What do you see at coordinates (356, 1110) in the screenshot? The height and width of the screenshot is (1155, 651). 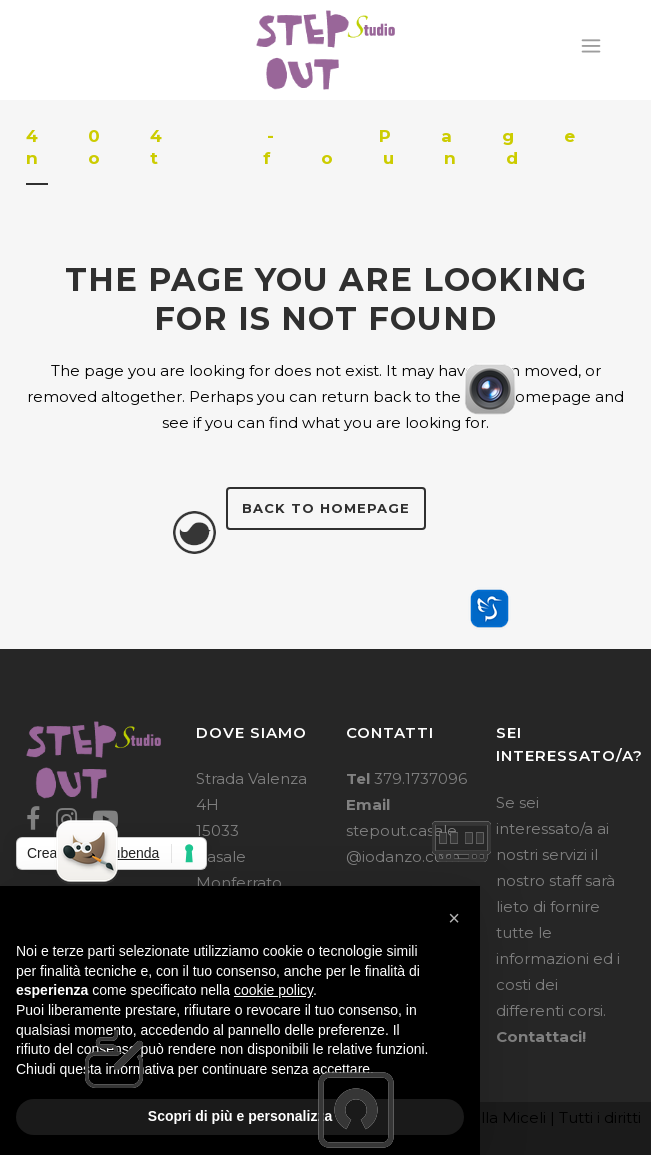 I see `open déjà dup backup utility` at bounding box center [356, 1110].